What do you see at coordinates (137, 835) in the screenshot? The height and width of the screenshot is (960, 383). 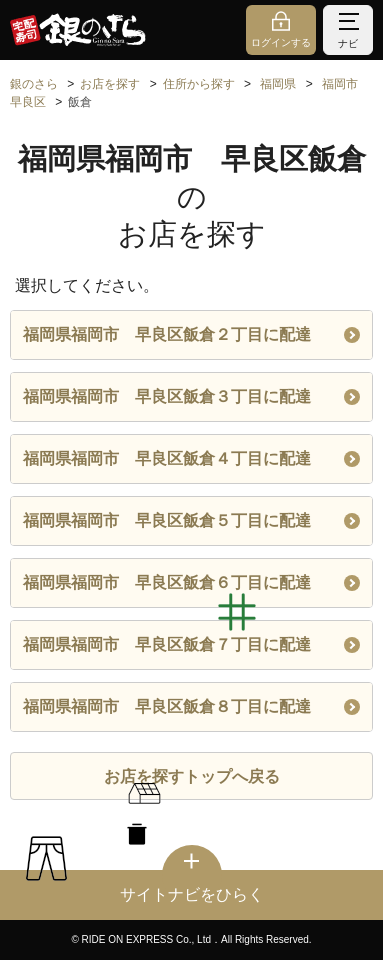 I see `delete an item` at bounding box center [137, 835].